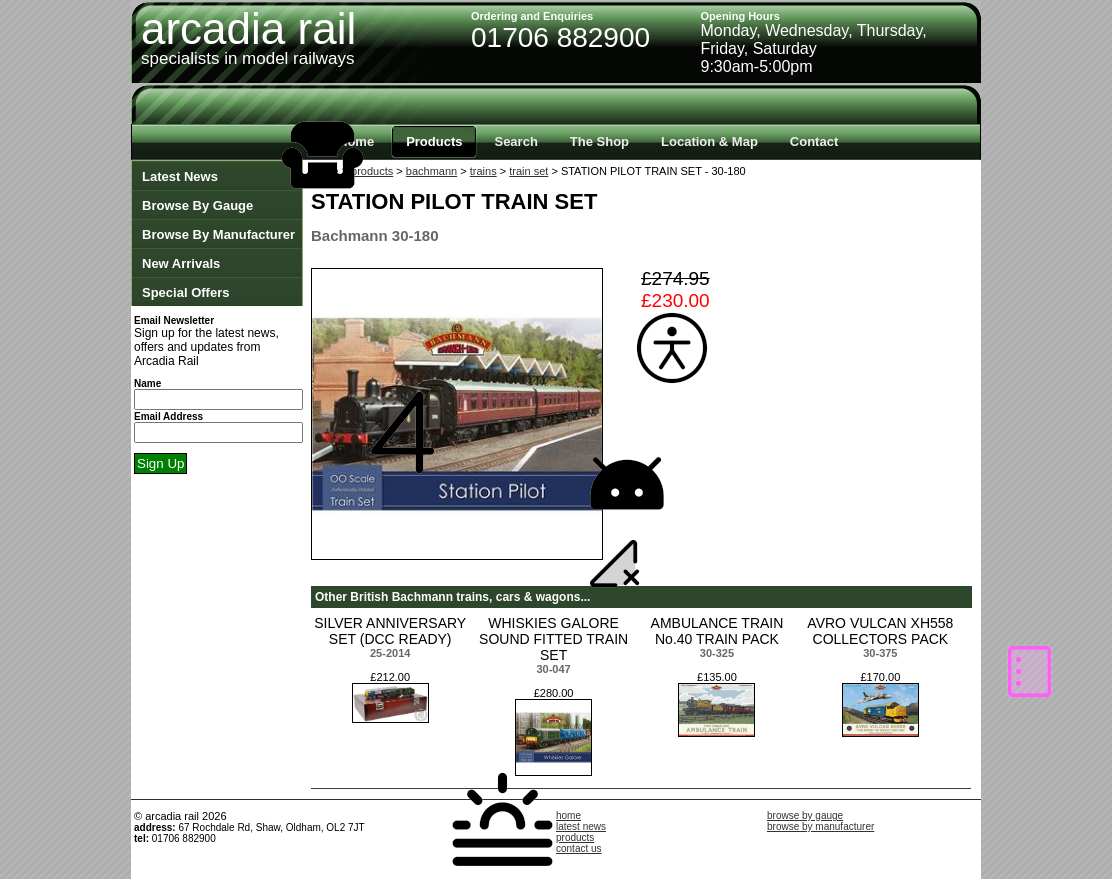 The width and height of the screenshot is (1112, 879). Describe the element at coordinates (617, 565) in the screenshot. I see `no cellular signal available` at that location.